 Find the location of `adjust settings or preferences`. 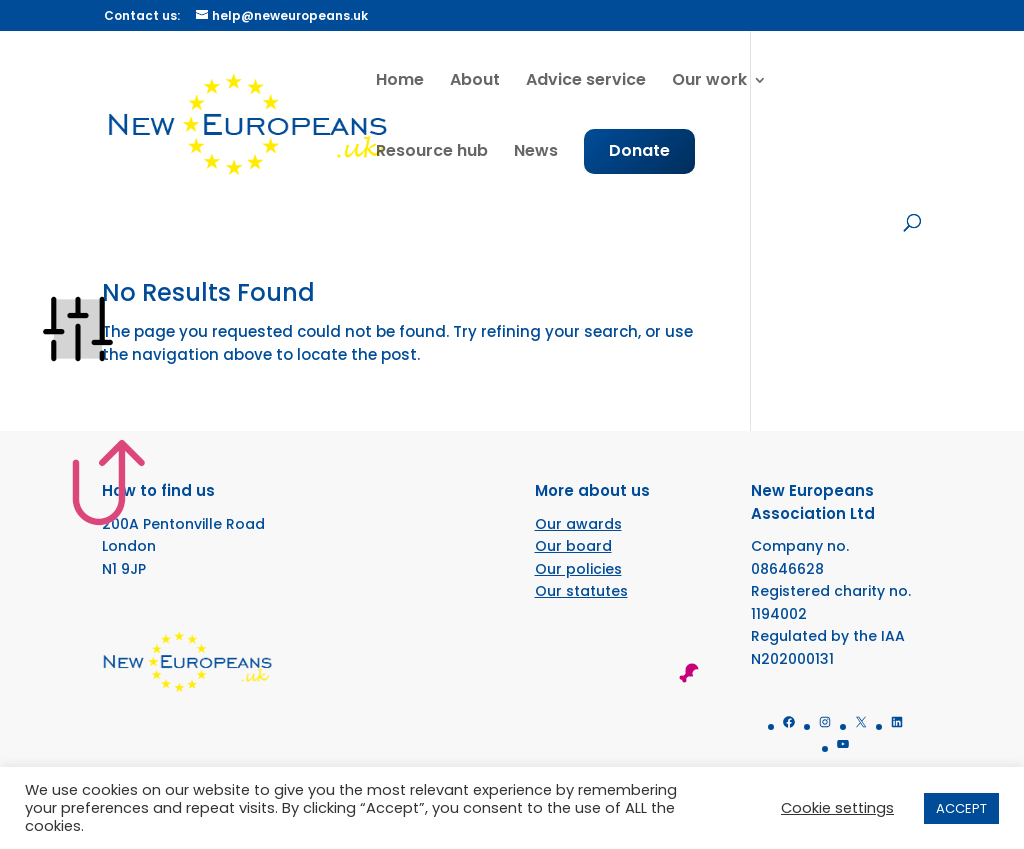

adjust settings or preferences is located at coordinates (78, 329).